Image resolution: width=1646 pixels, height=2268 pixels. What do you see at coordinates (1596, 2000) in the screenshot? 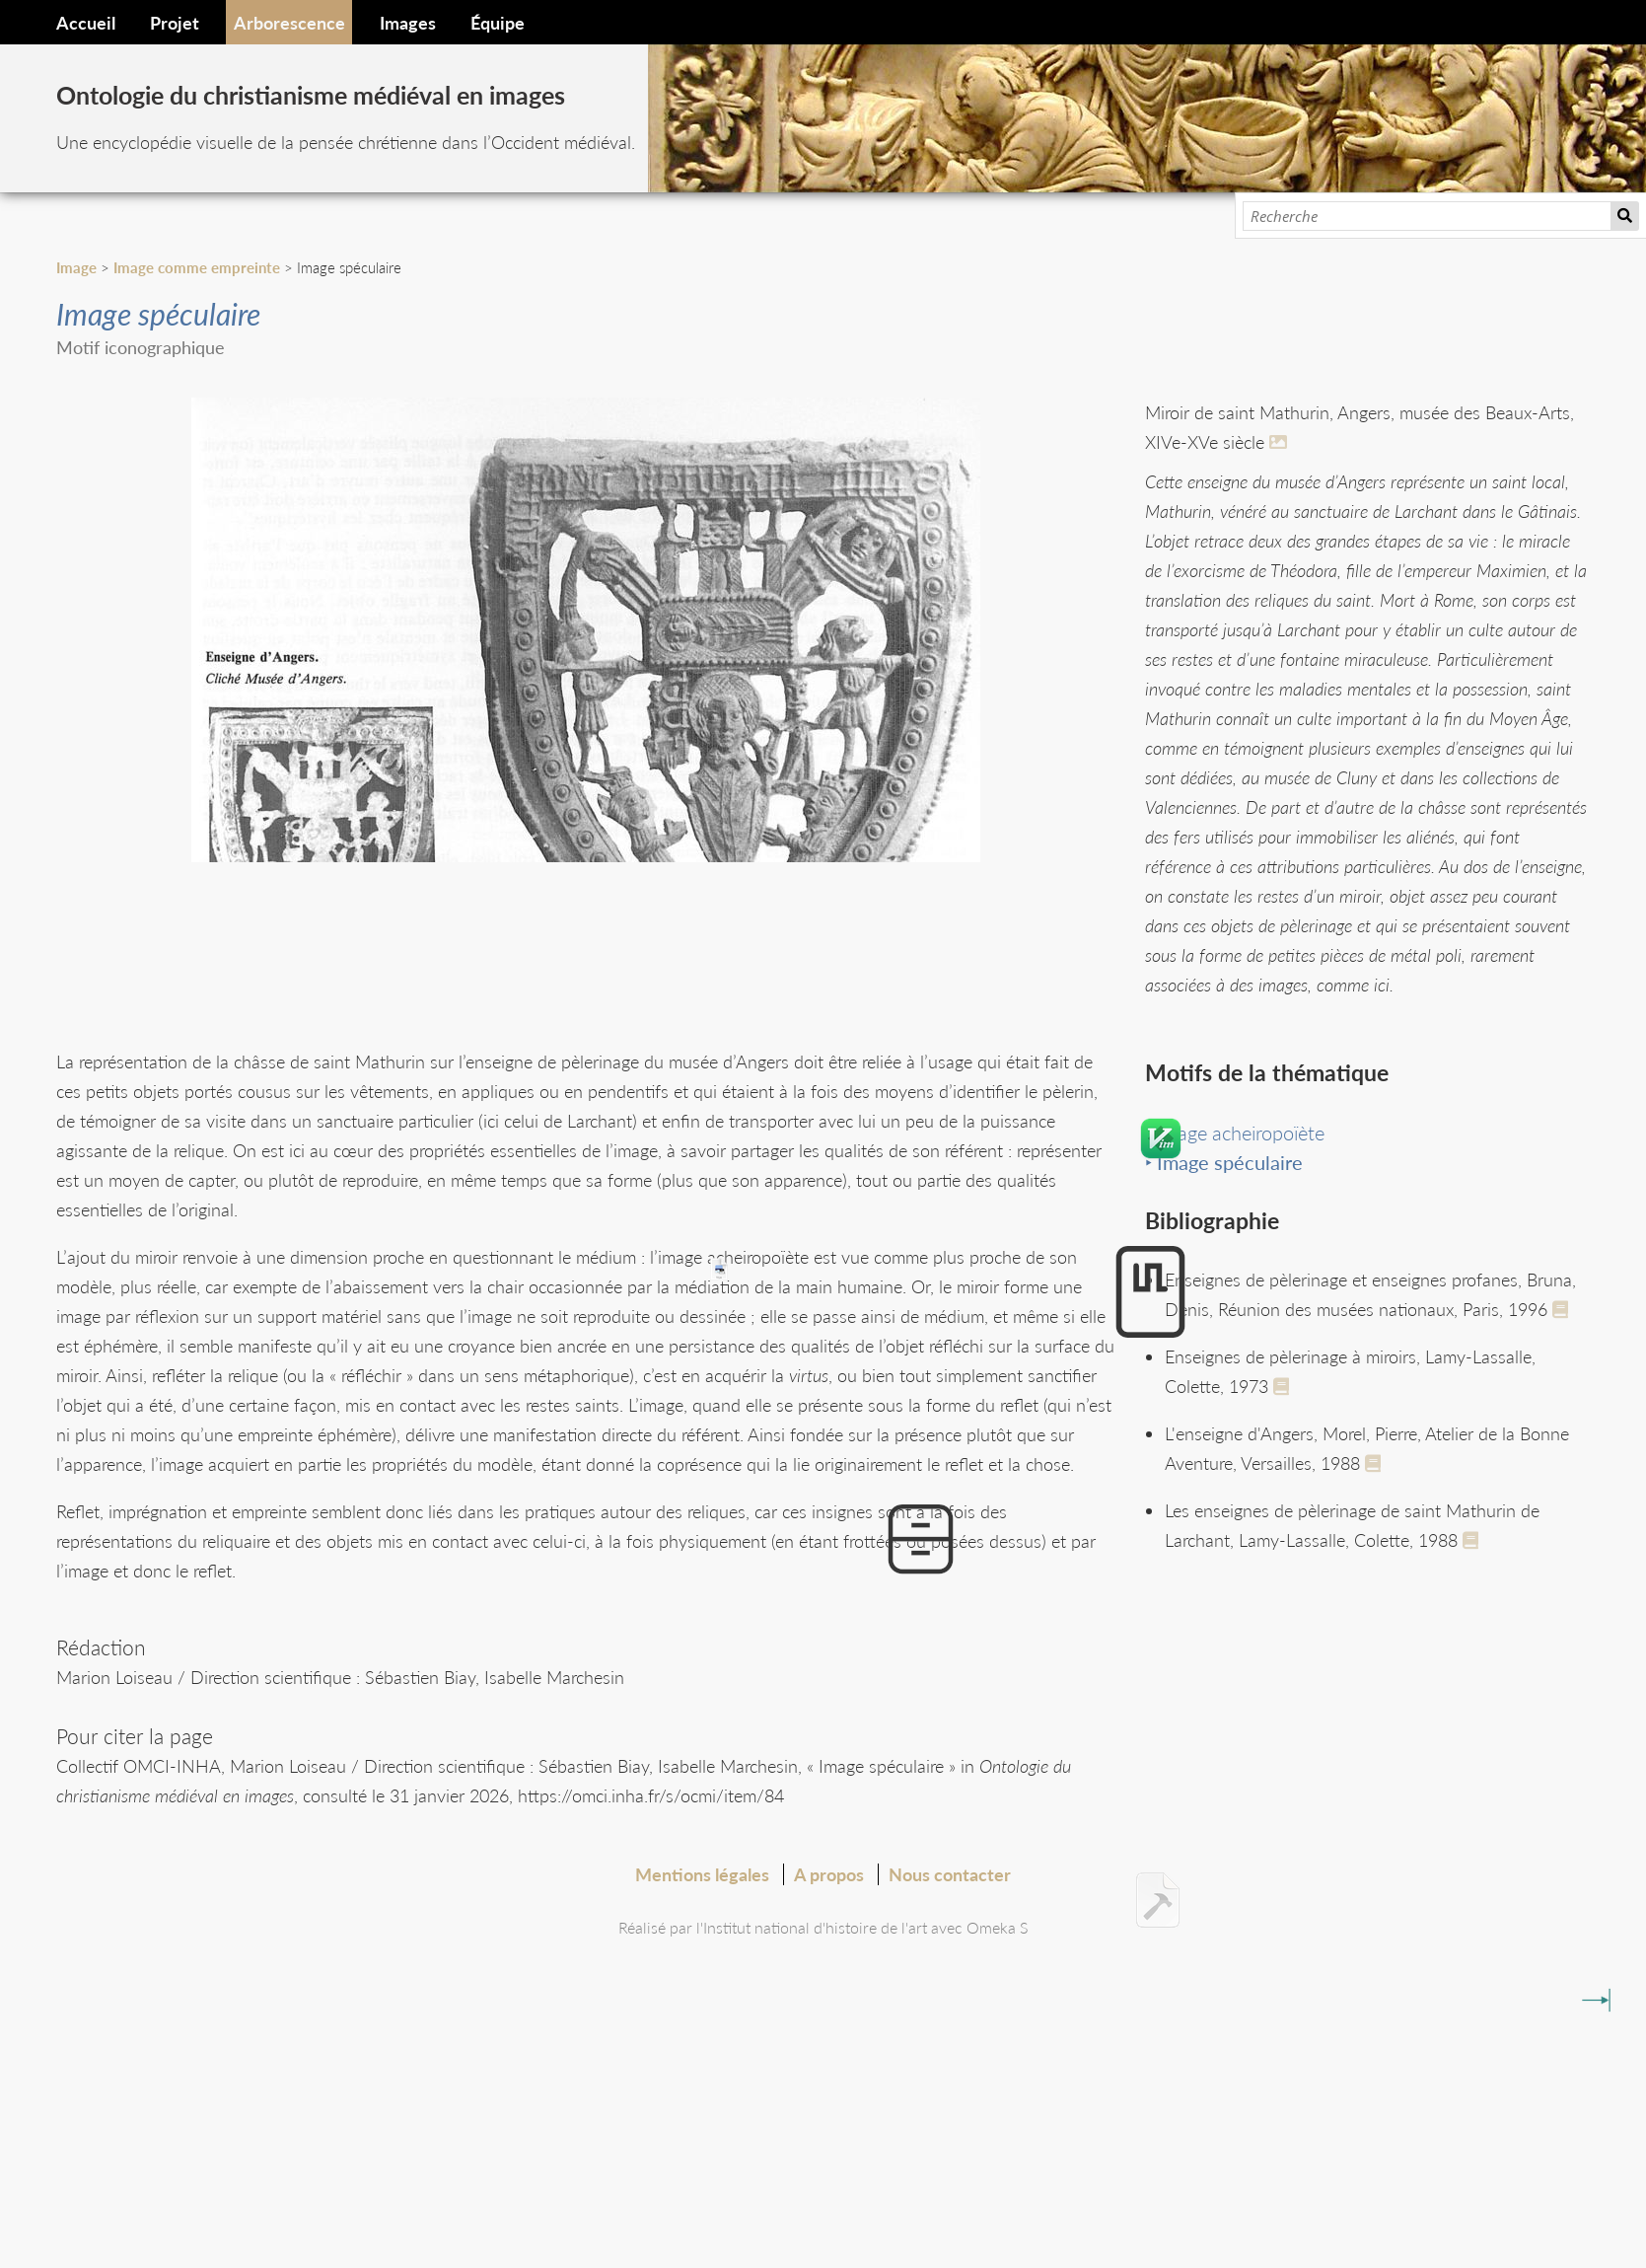
I see `jump to the last item in a list` at bounding box center [1596, 2000].